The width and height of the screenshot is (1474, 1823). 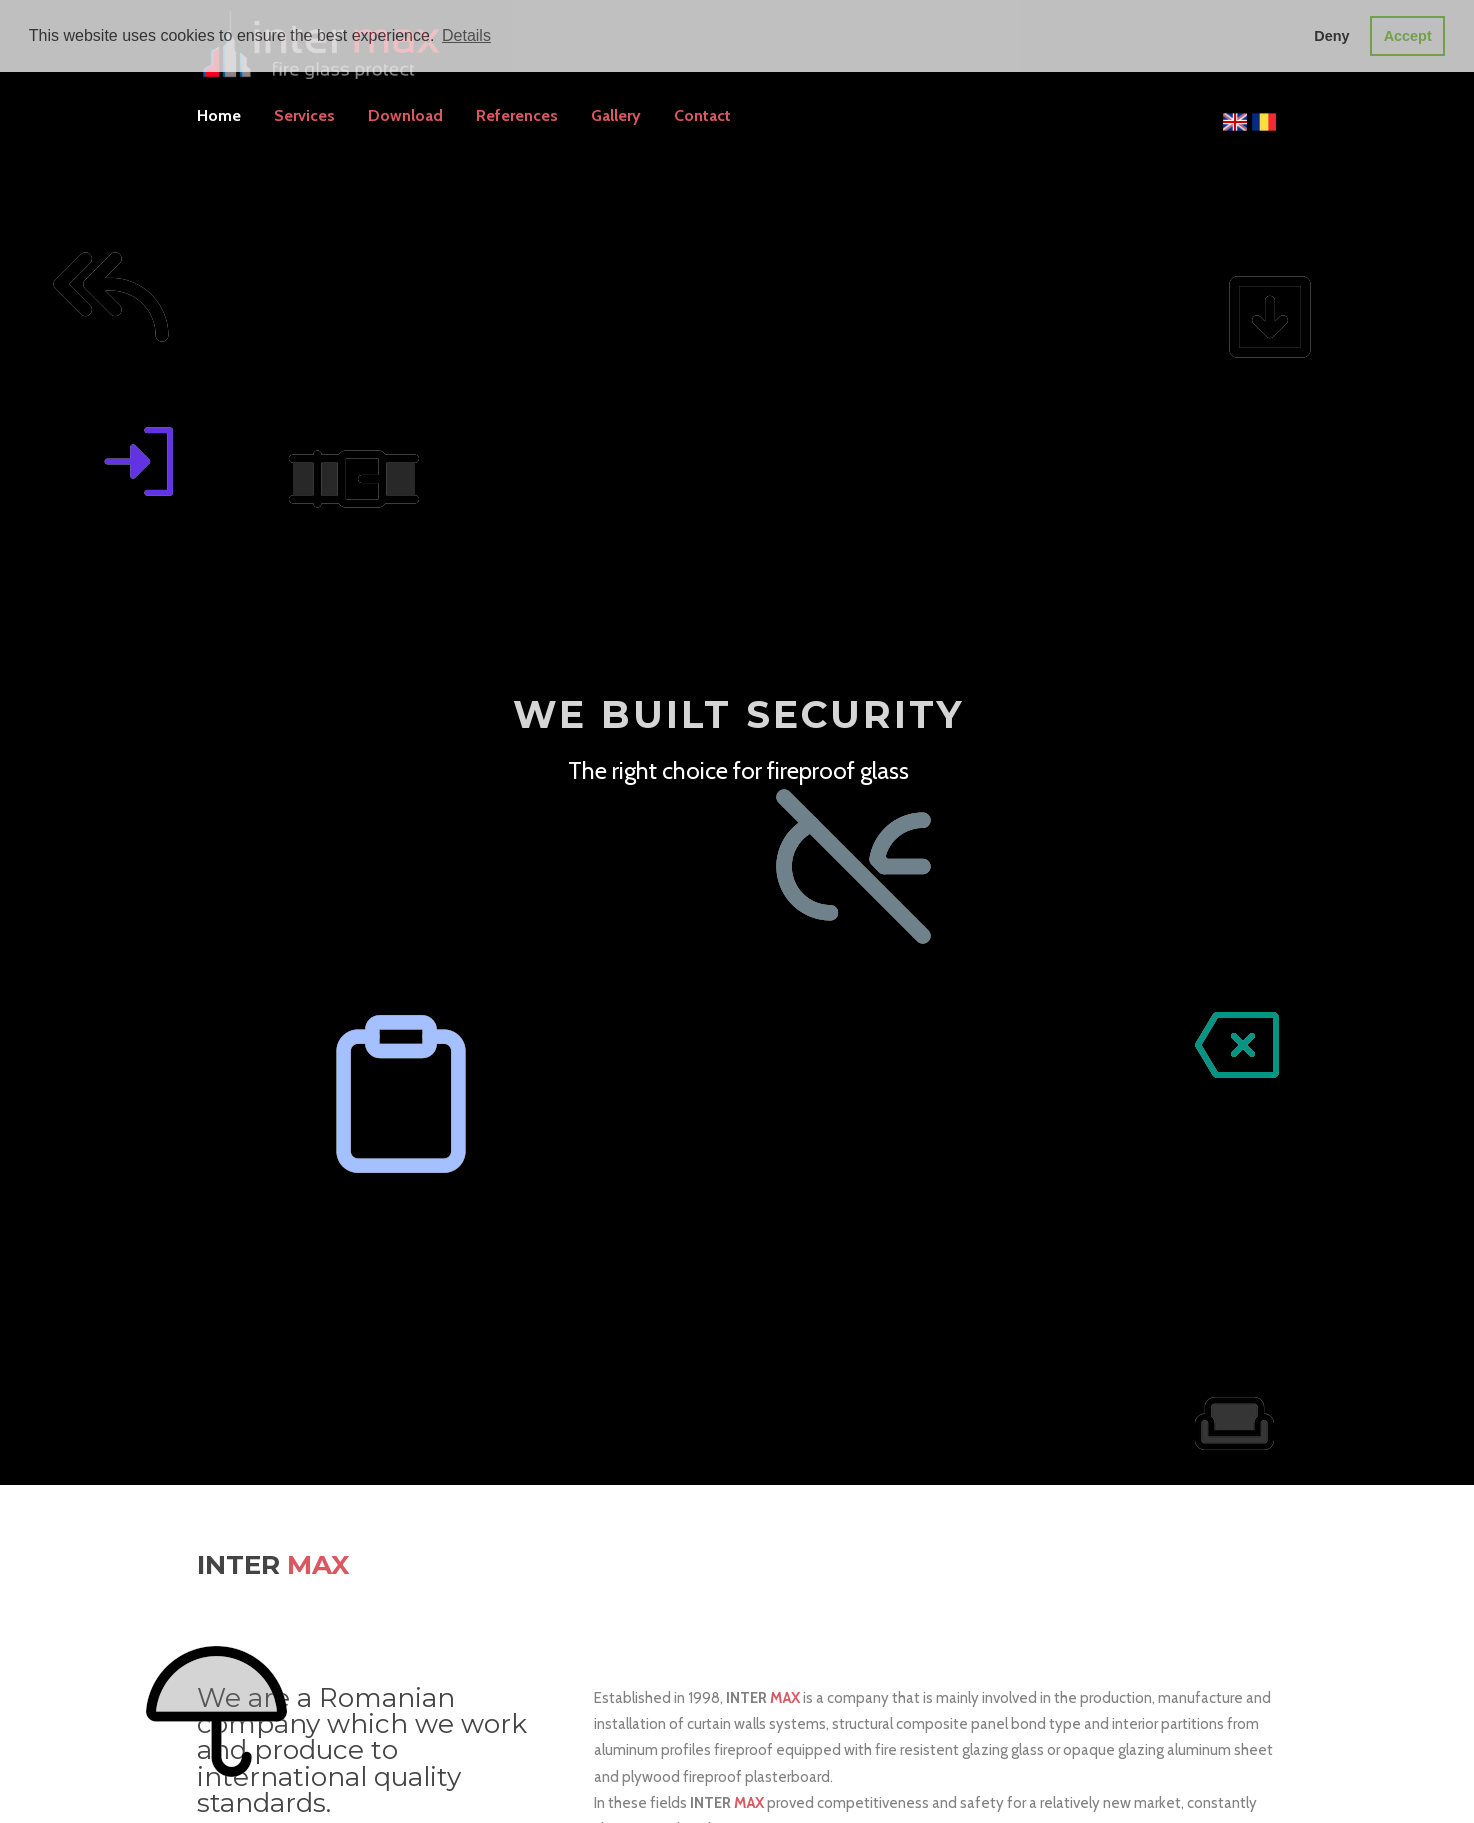 What do you see at coordinates (111, 297) in the screenshot?
I see `reply all to a message or email` at bounding box center [111, 297].